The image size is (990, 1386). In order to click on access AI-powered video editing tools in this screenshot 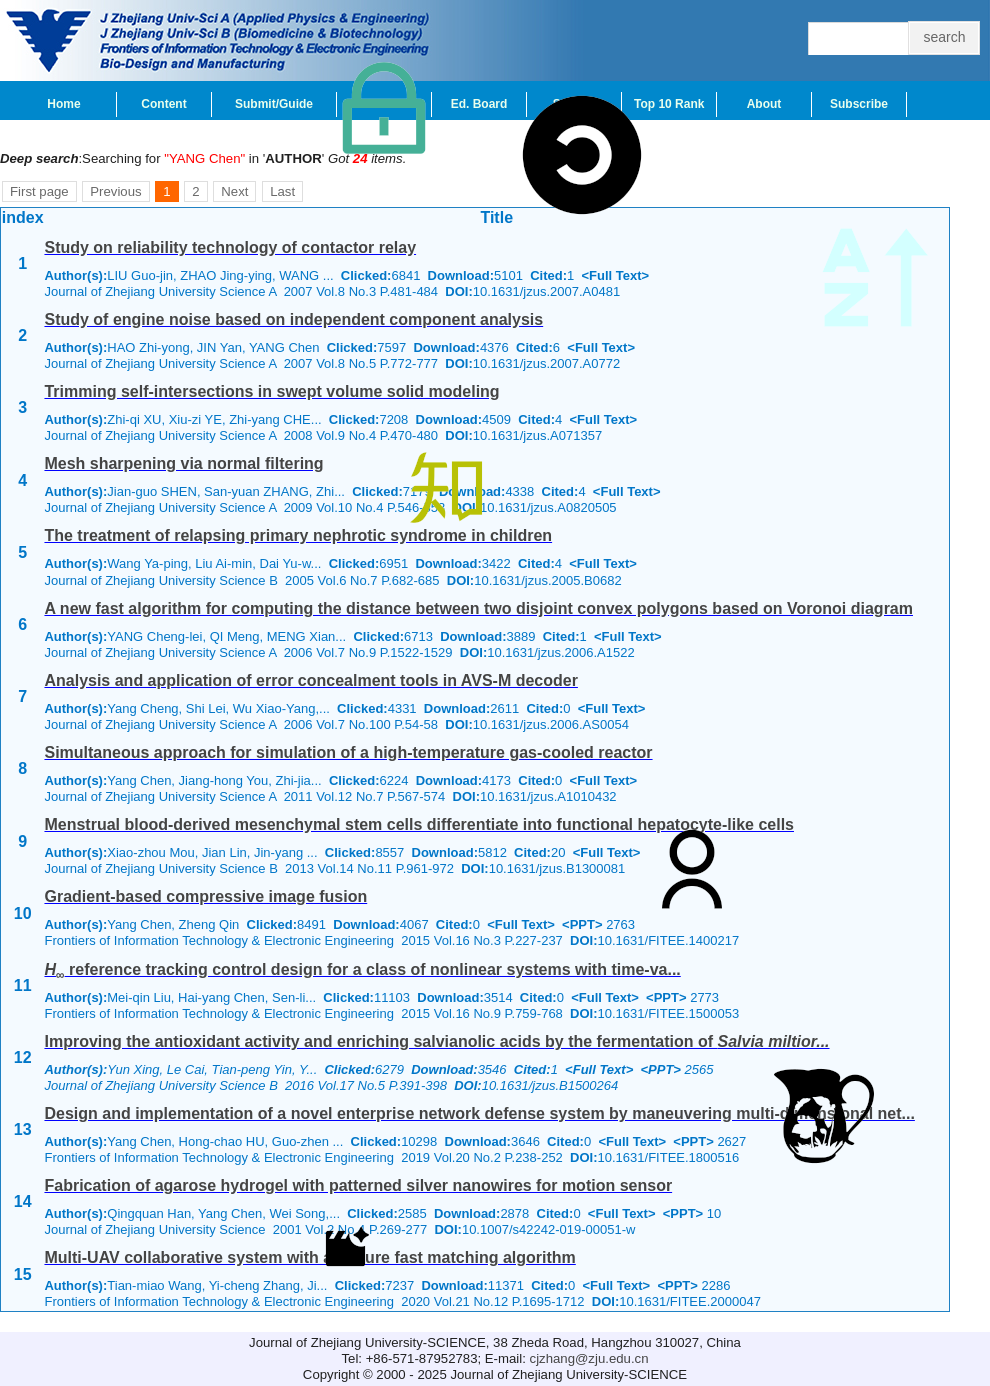, I will do `click(345, 1248)`.